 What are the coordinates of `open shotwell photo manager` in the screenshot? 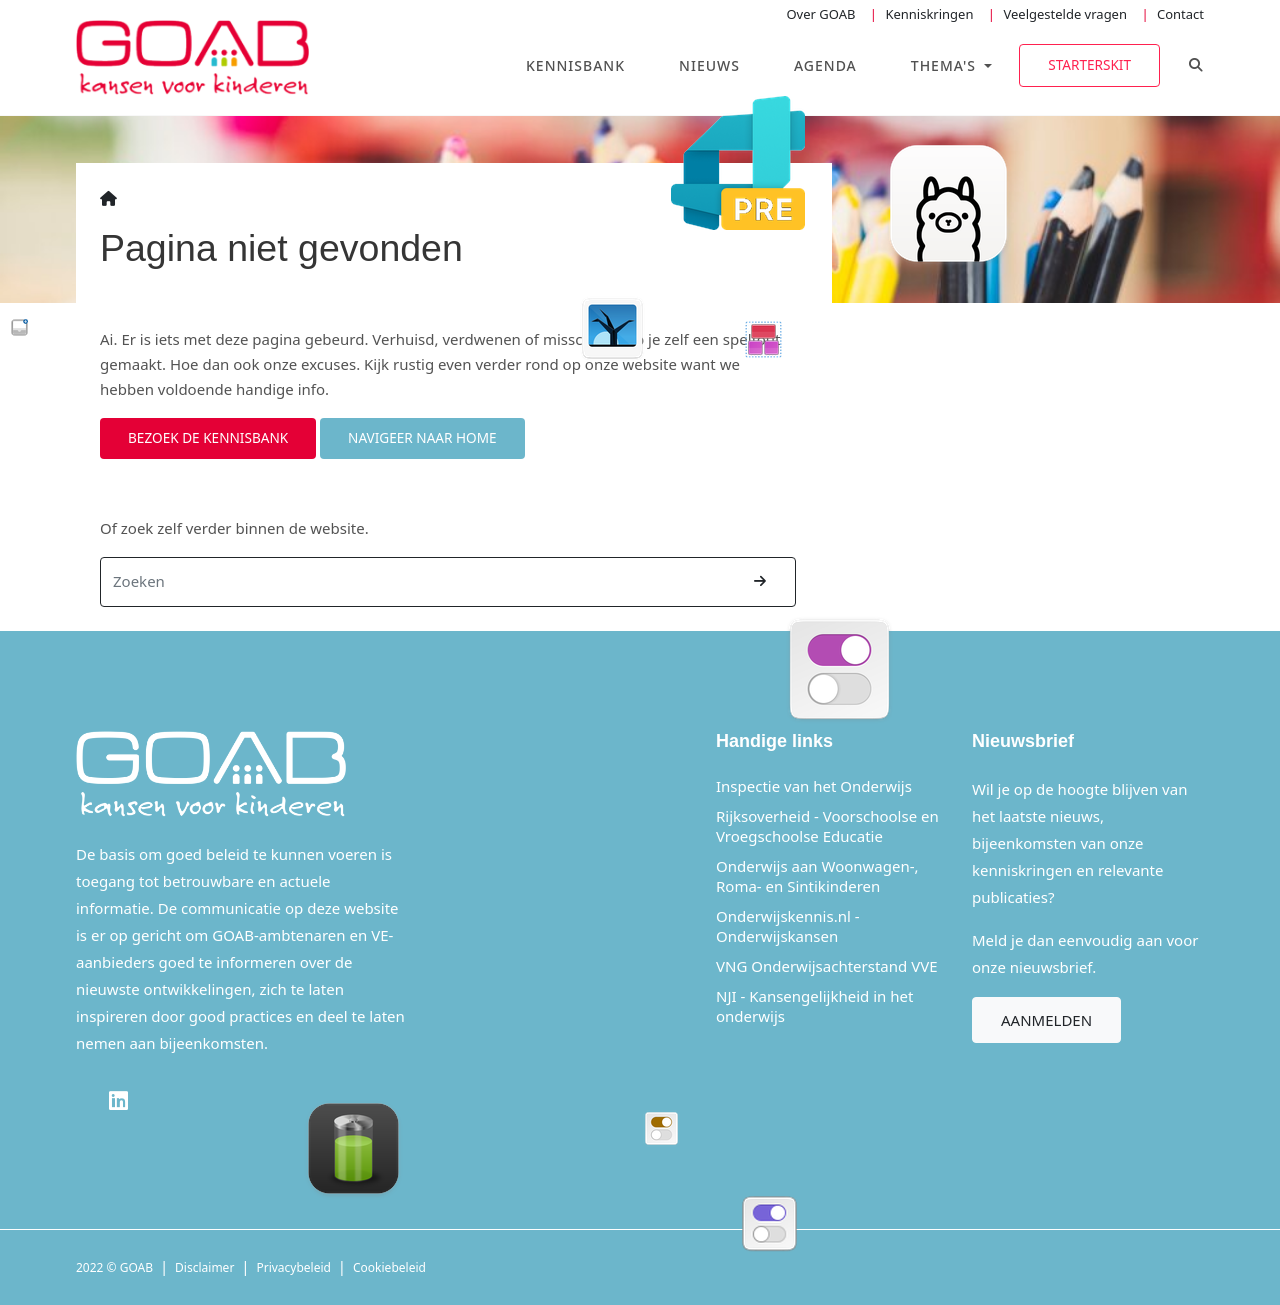 It's located at (612, 328).